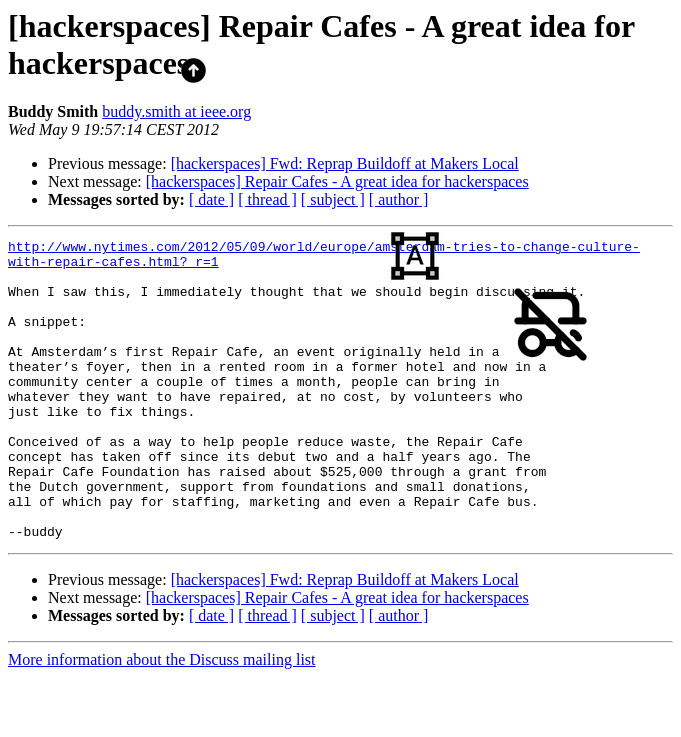  Describe the element at coordinates (193, 70) in the screenshot. I see `upload a file or content` at that location.